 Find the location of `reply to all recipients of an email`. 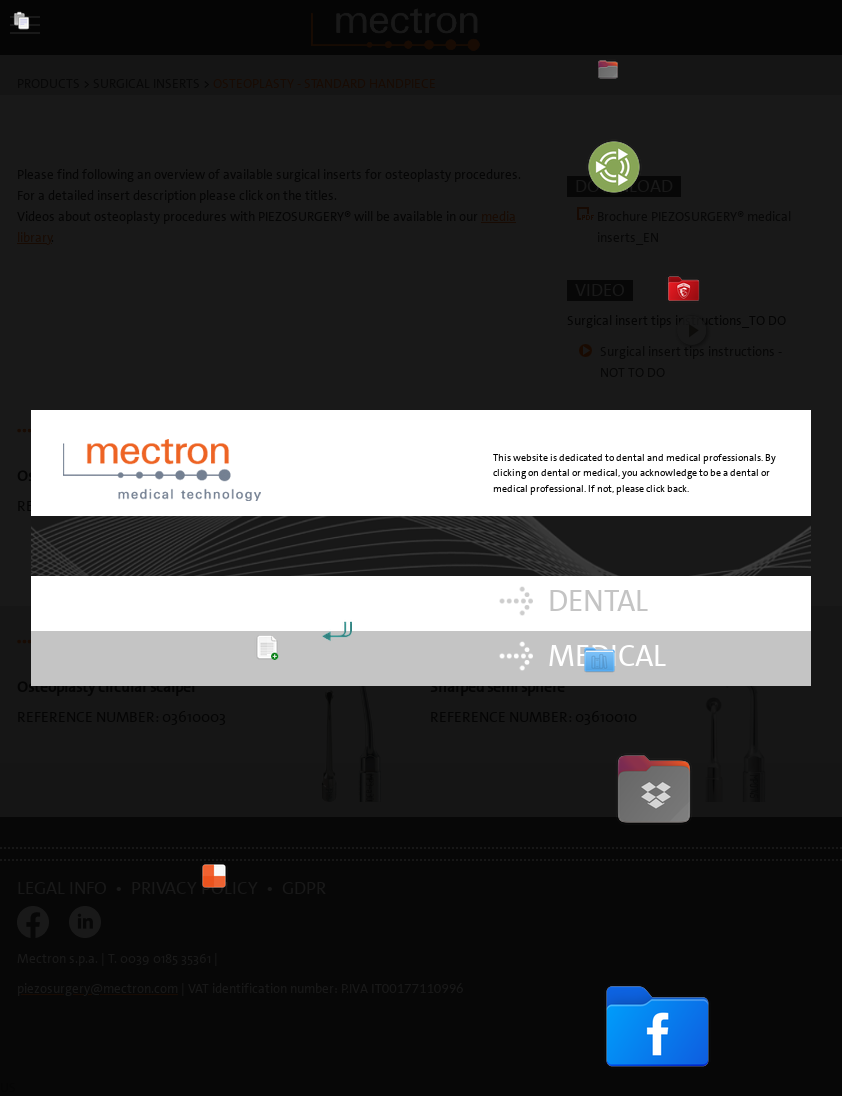

reply to all recipients of an email is located at coordinates (336, 629).